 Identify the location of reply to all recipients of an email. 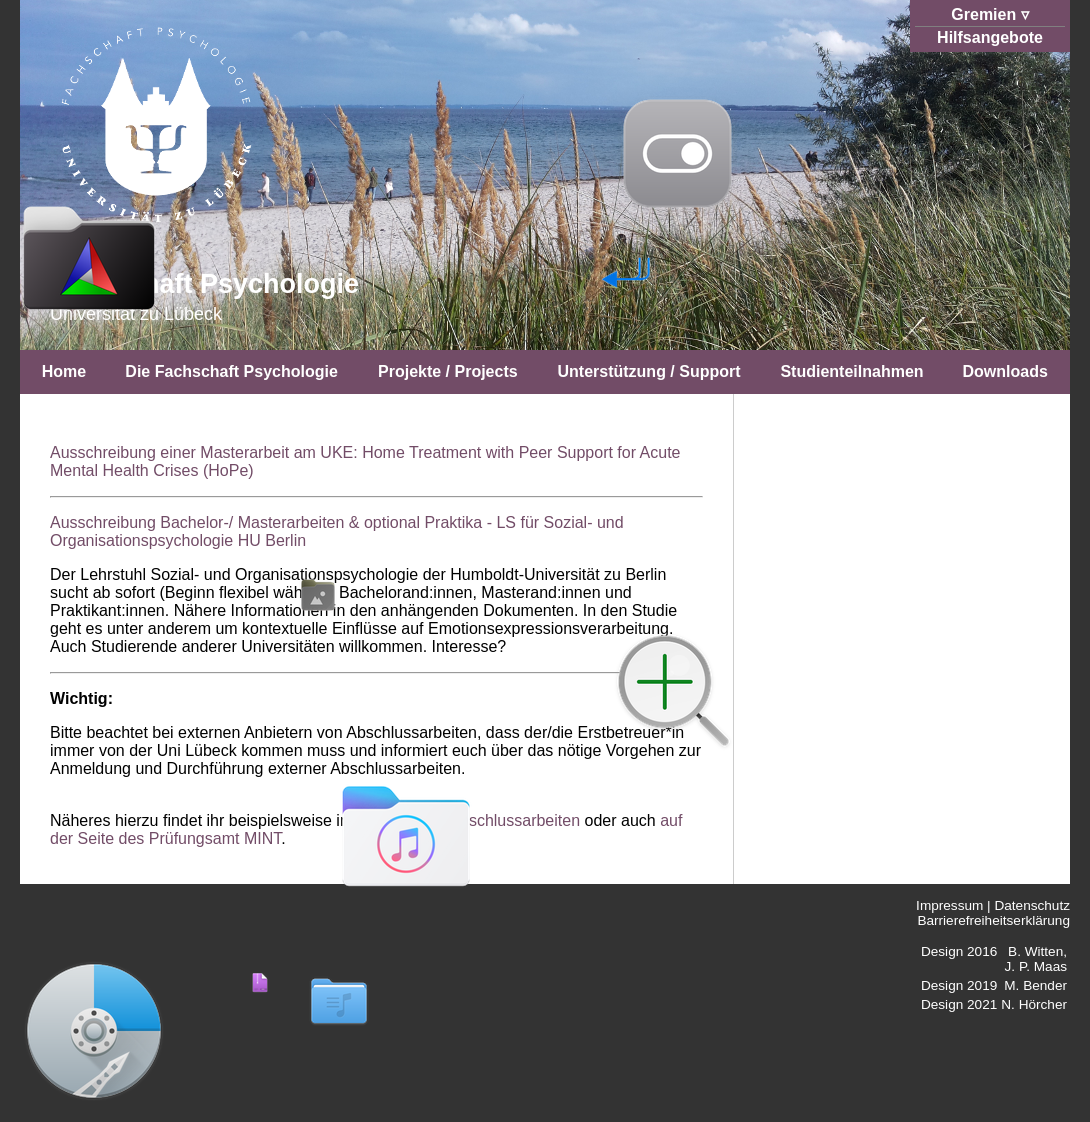
(625, 269).